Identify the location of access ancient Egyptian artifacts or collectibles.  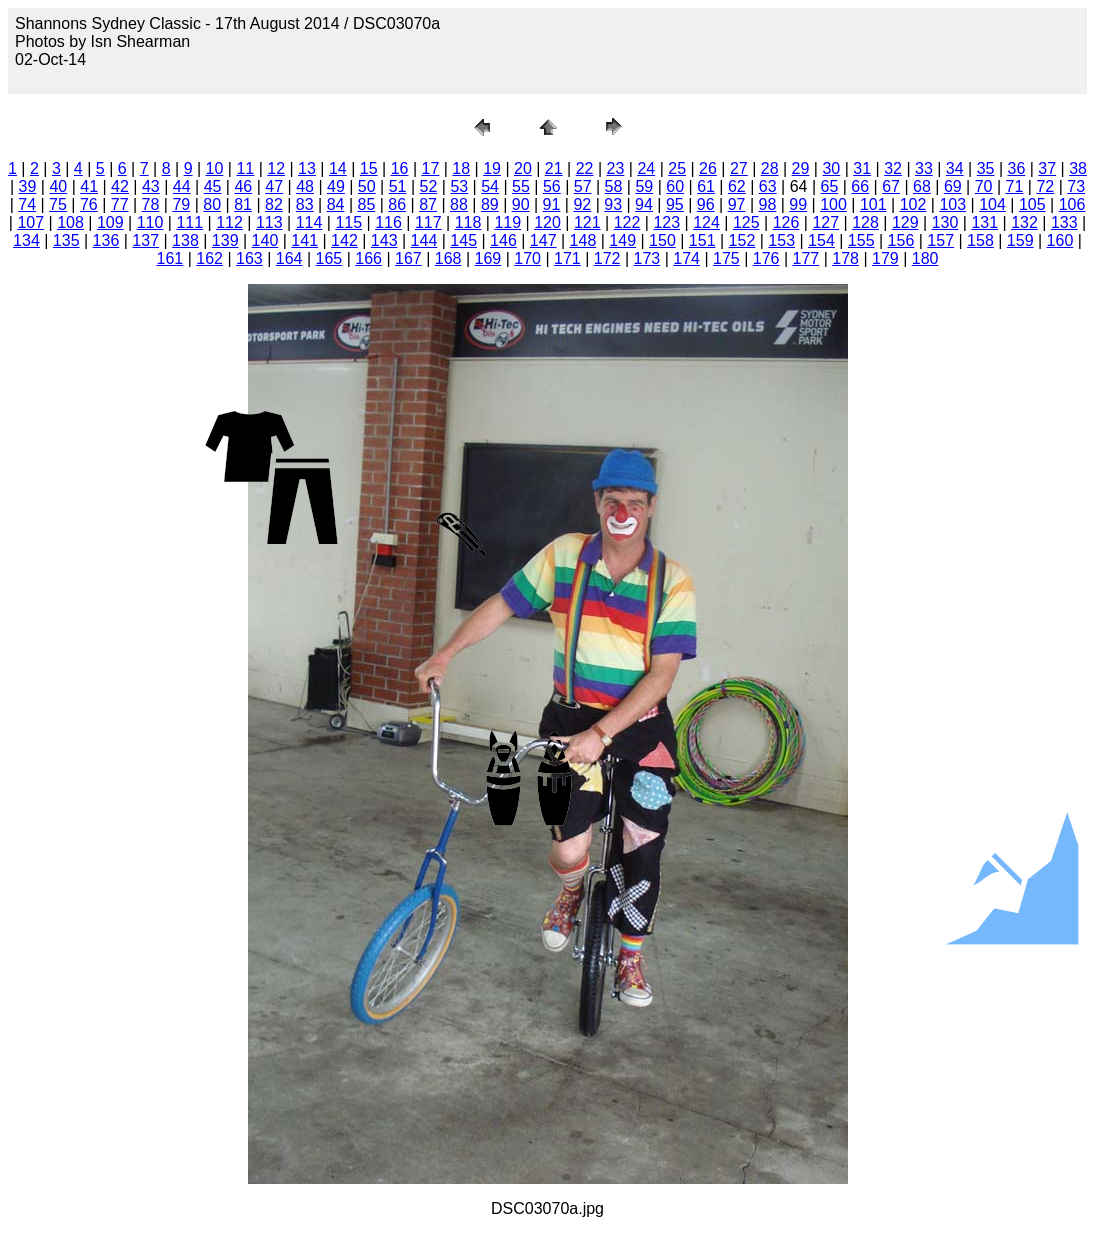
(529, 778).